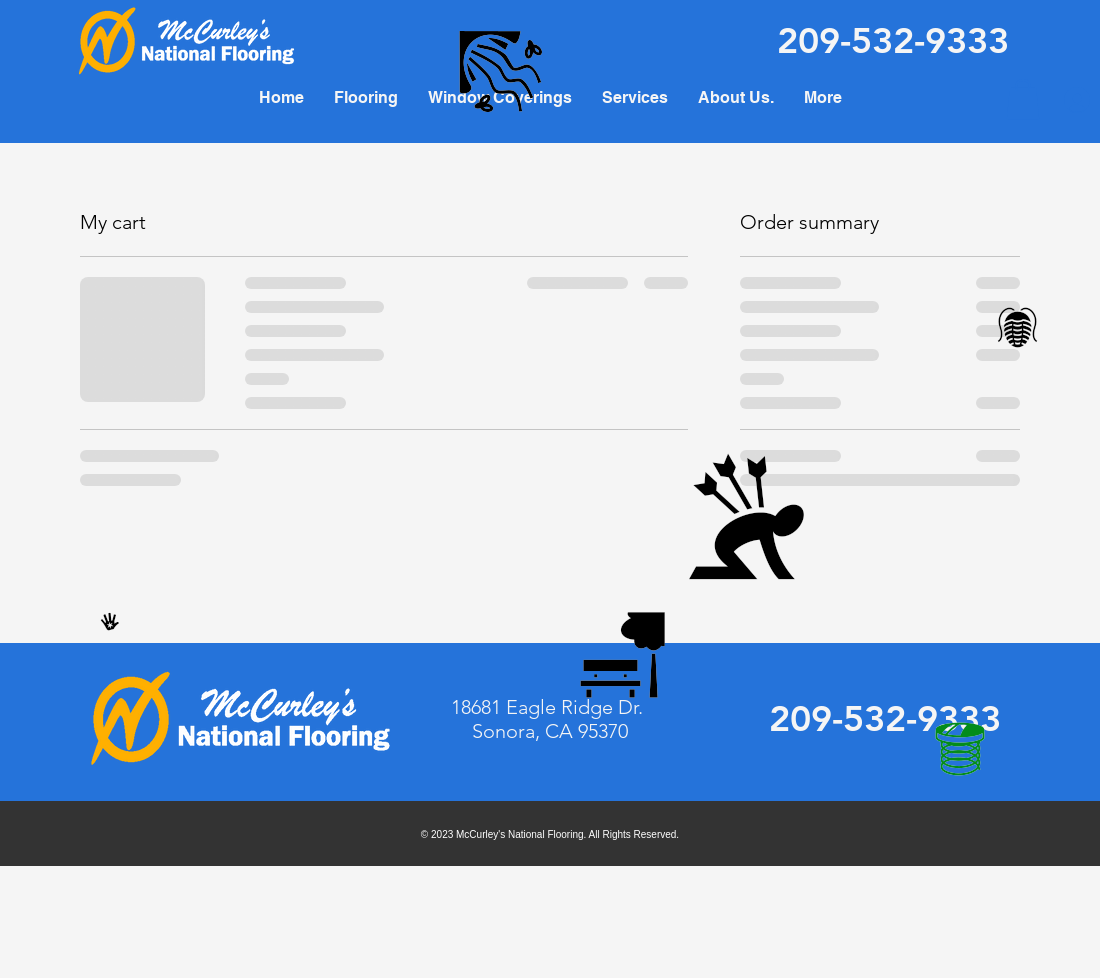  I want to click on trilobite fossil icon for a paleontology or natural history app, so click(1017, 327).